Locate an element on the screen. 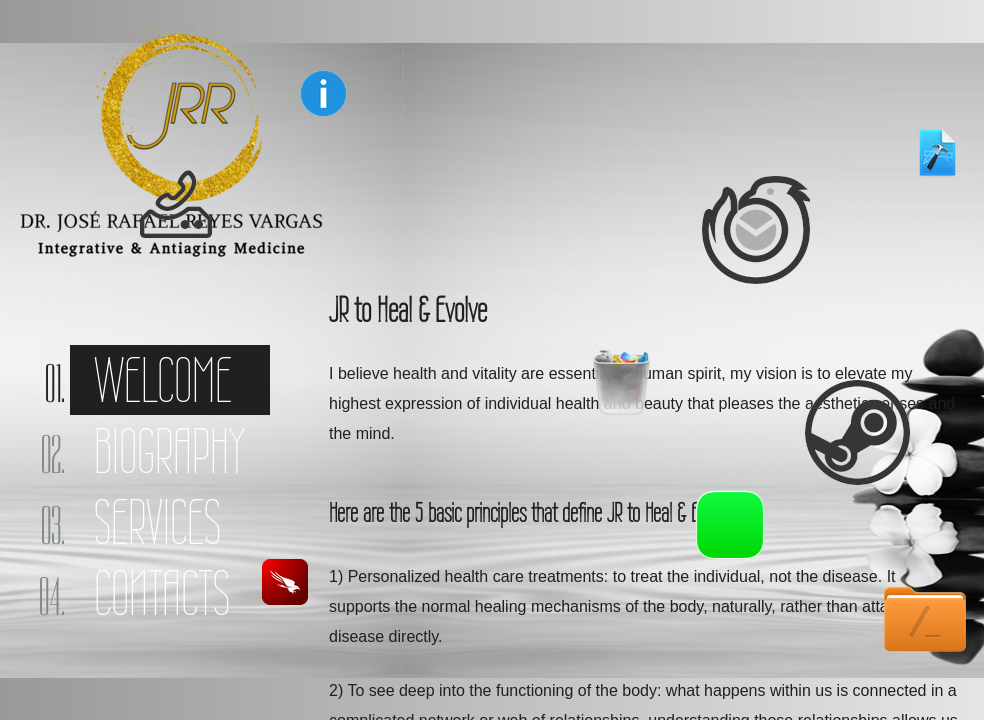 The image size is (984, 720). open thunderbird email client is located at coordinates (756, 230).